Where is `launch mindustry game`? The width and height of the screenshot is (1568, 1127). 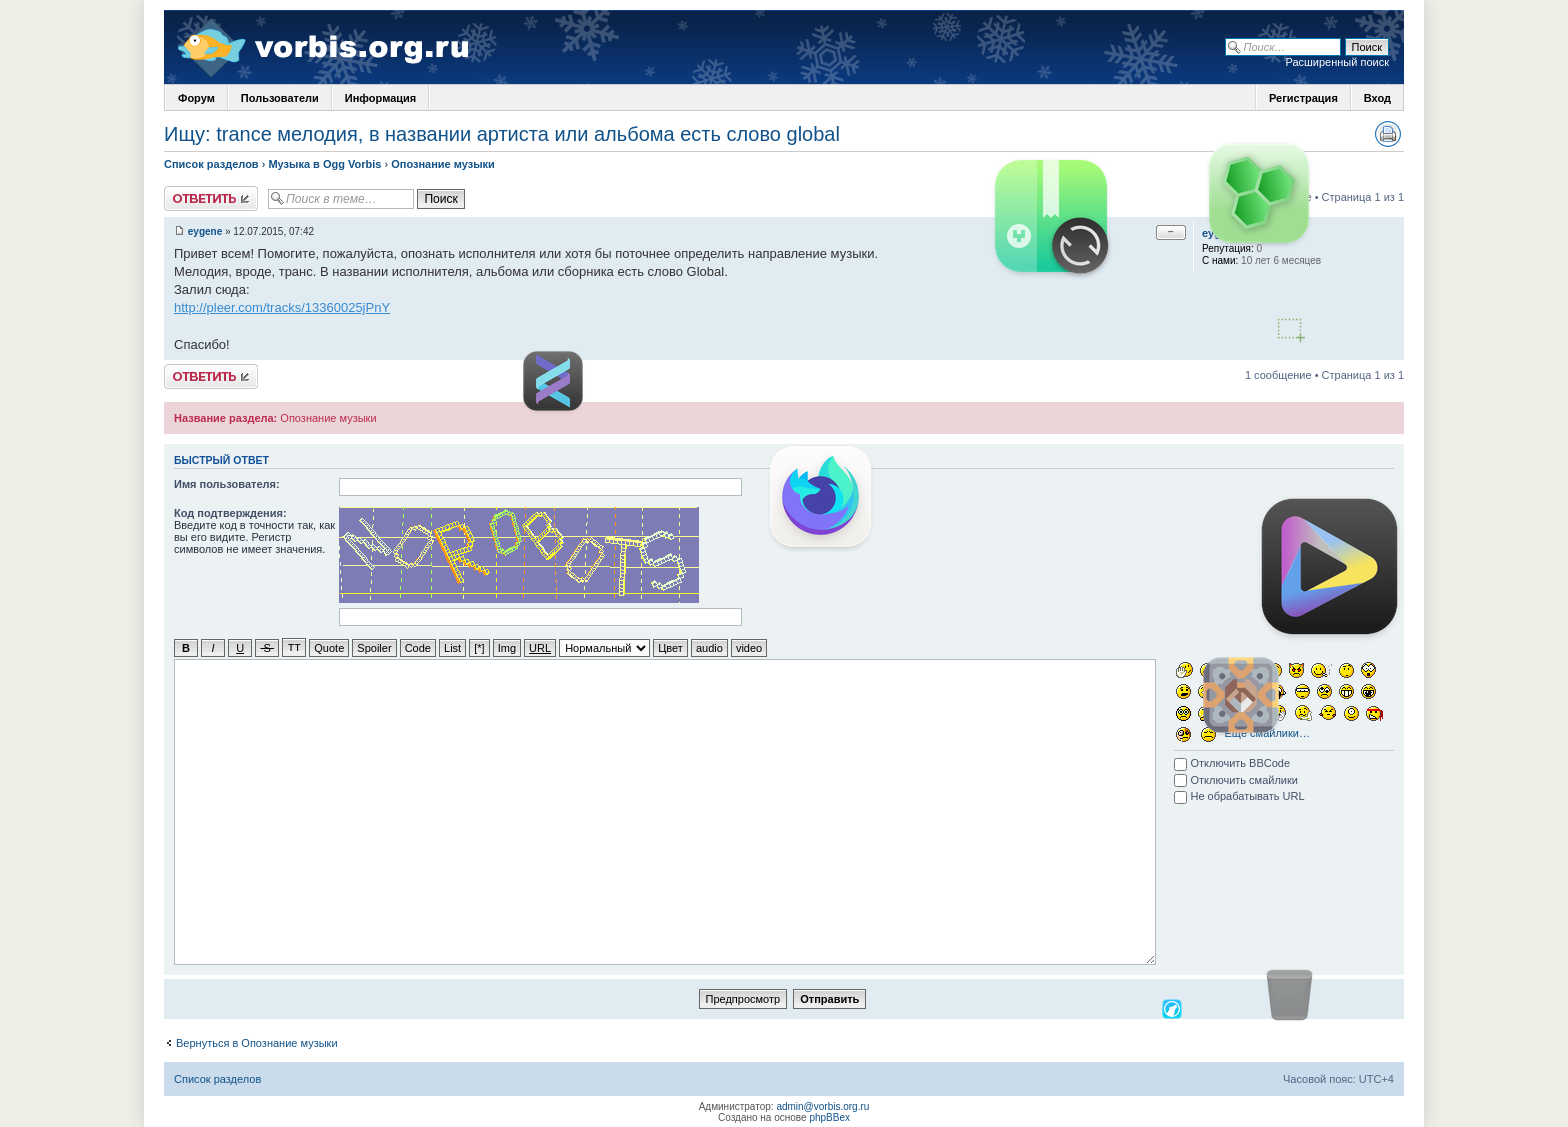 launch mindustry game is located at coordinates (1241, 695).